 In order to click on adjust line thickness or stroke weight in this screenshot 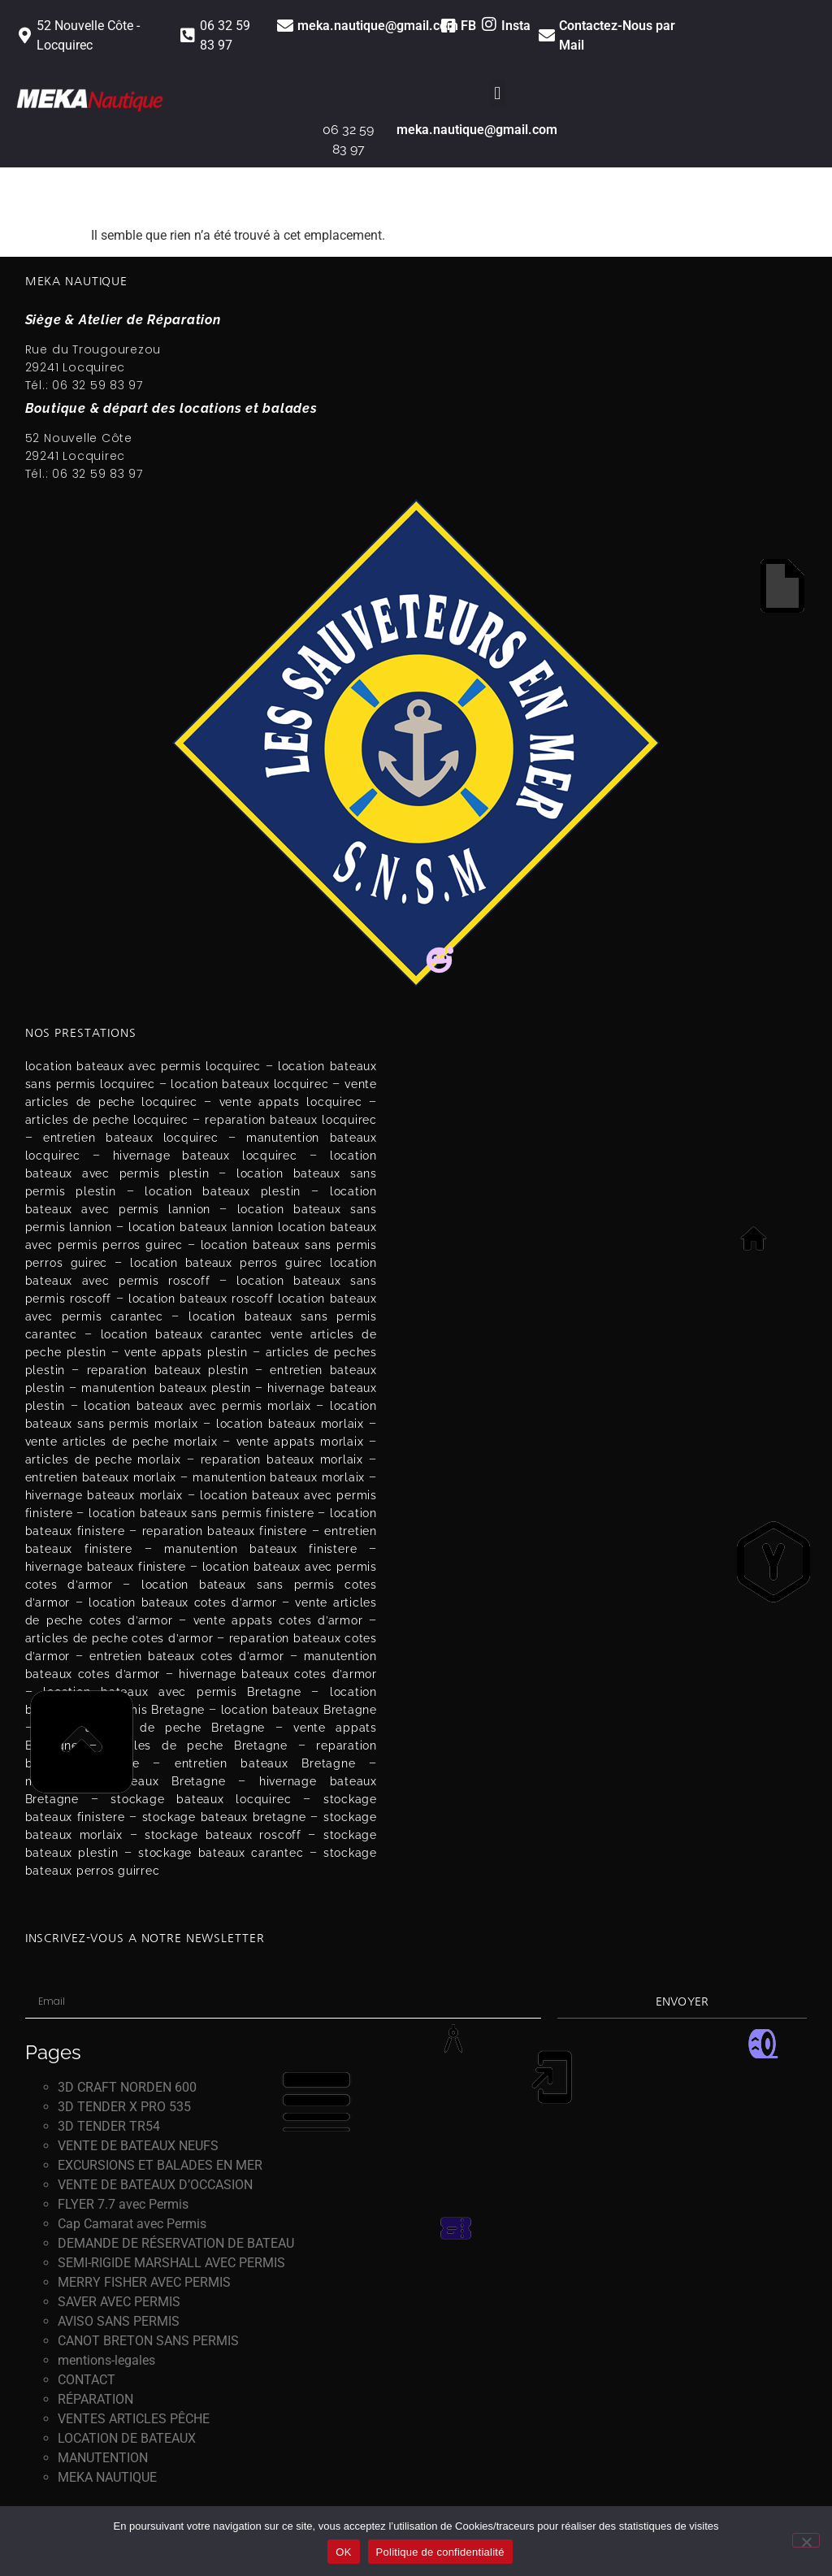, I will do `click(316, 2101)`.